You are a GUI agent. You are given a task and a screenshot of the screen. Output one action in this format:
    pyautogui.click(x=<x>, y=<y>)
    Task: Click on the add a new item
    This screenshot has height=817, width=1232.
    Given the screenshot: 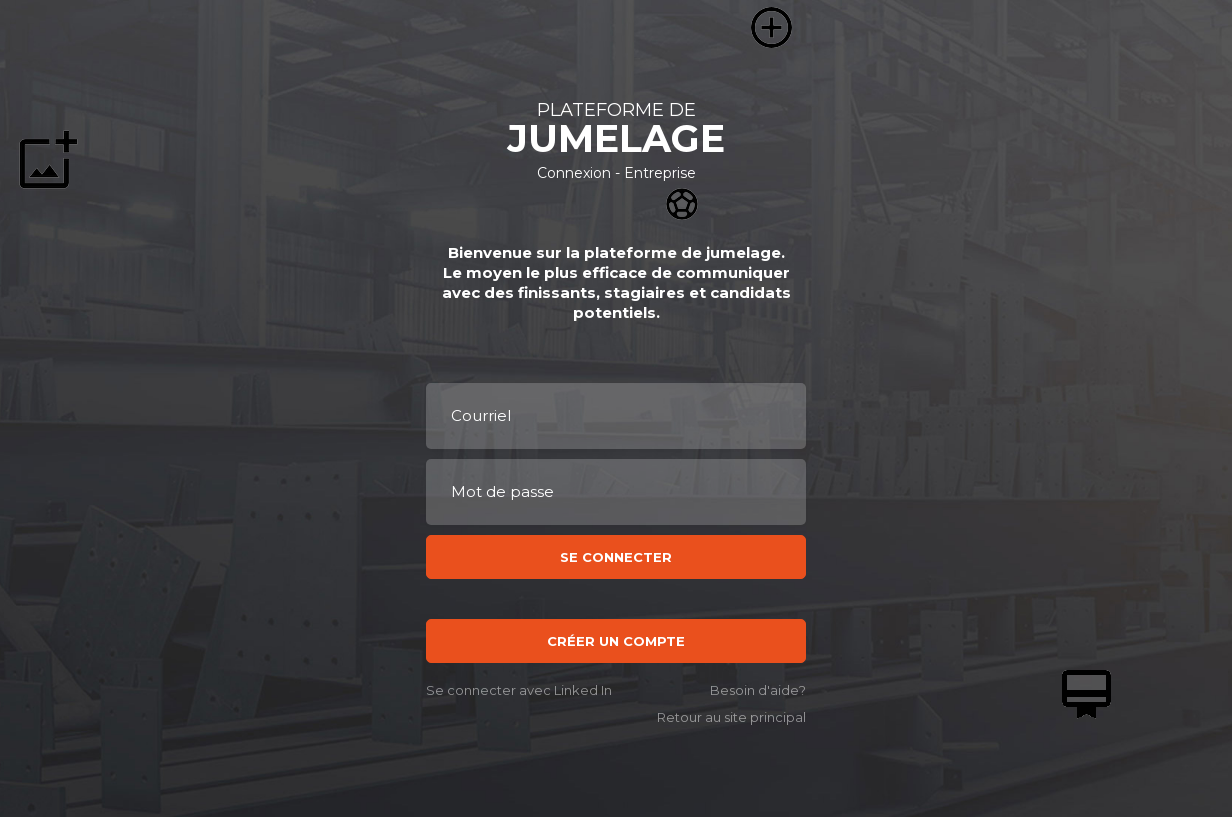 What is the action you would take?
    pyautogui.click(x=771, y=27)
    